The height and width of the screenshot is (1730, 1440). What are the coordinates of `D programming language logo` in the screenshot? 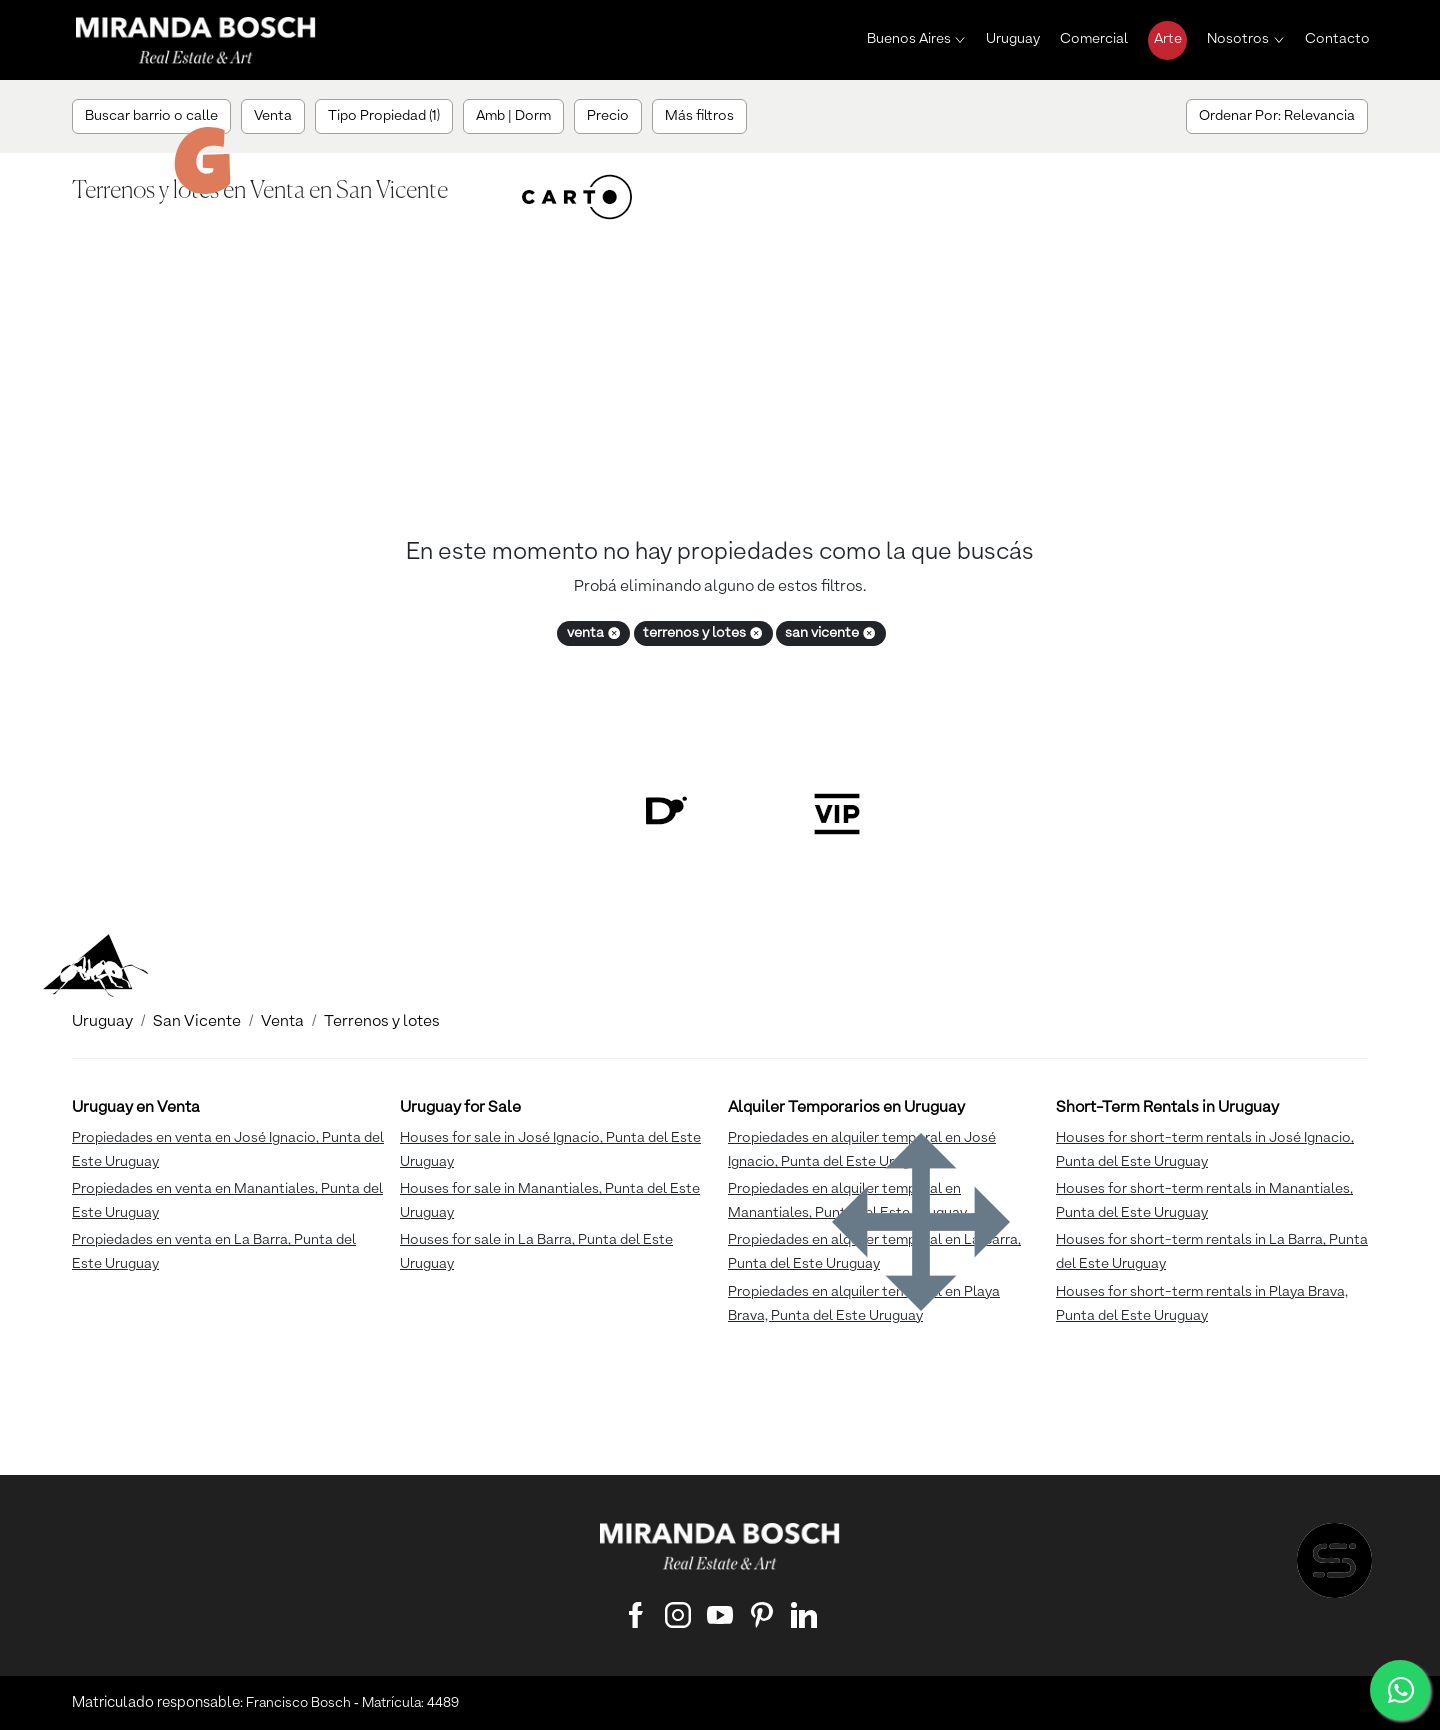 It's located at (666, 810).